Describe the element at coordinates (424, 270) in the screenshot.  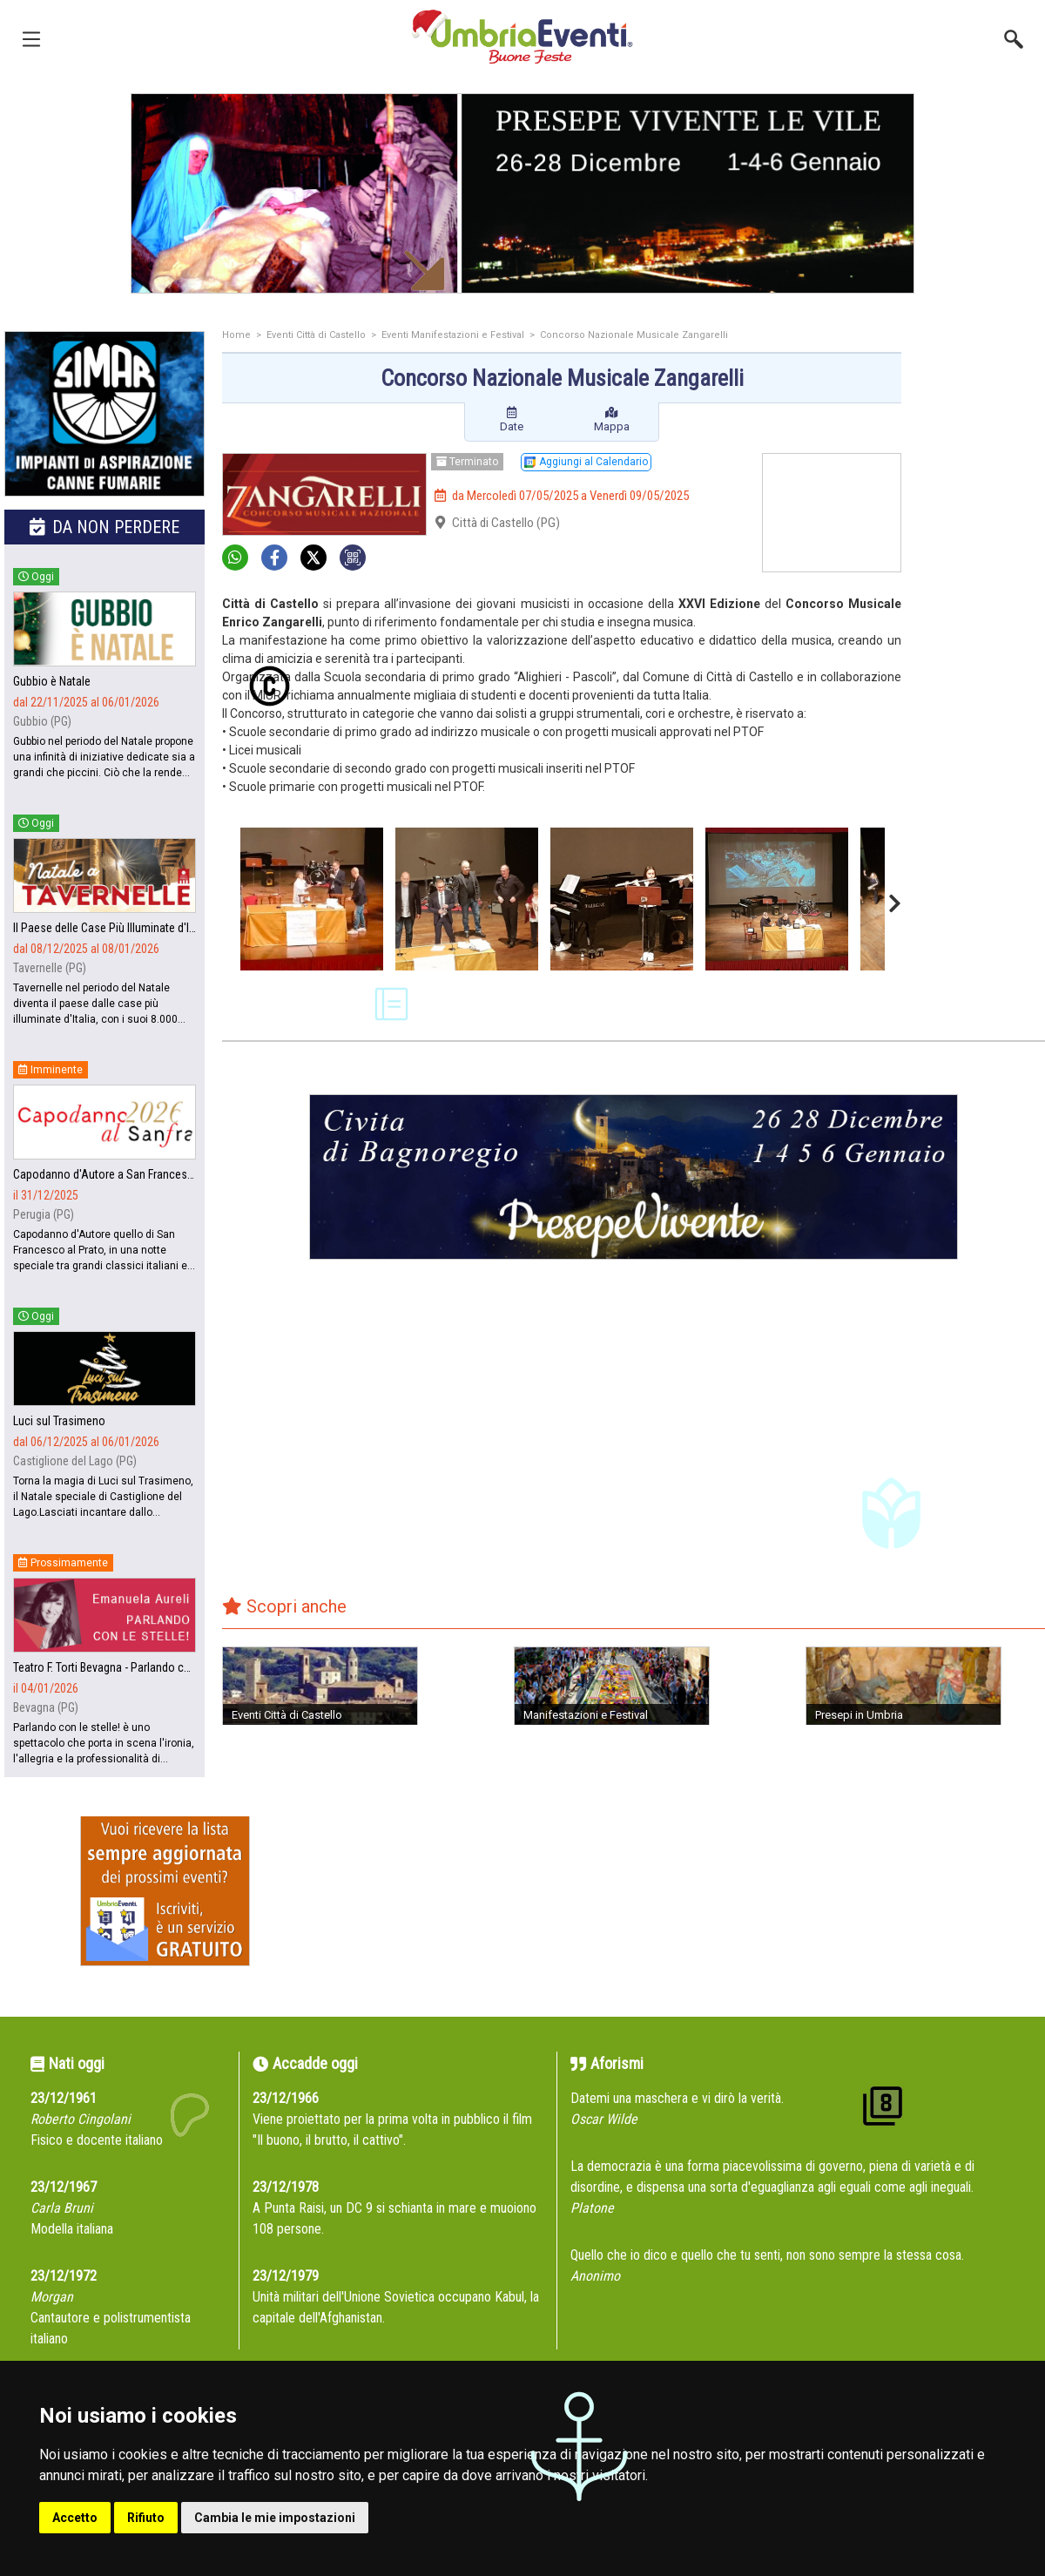
I see `navigate to the bottom-right corner` at that location.